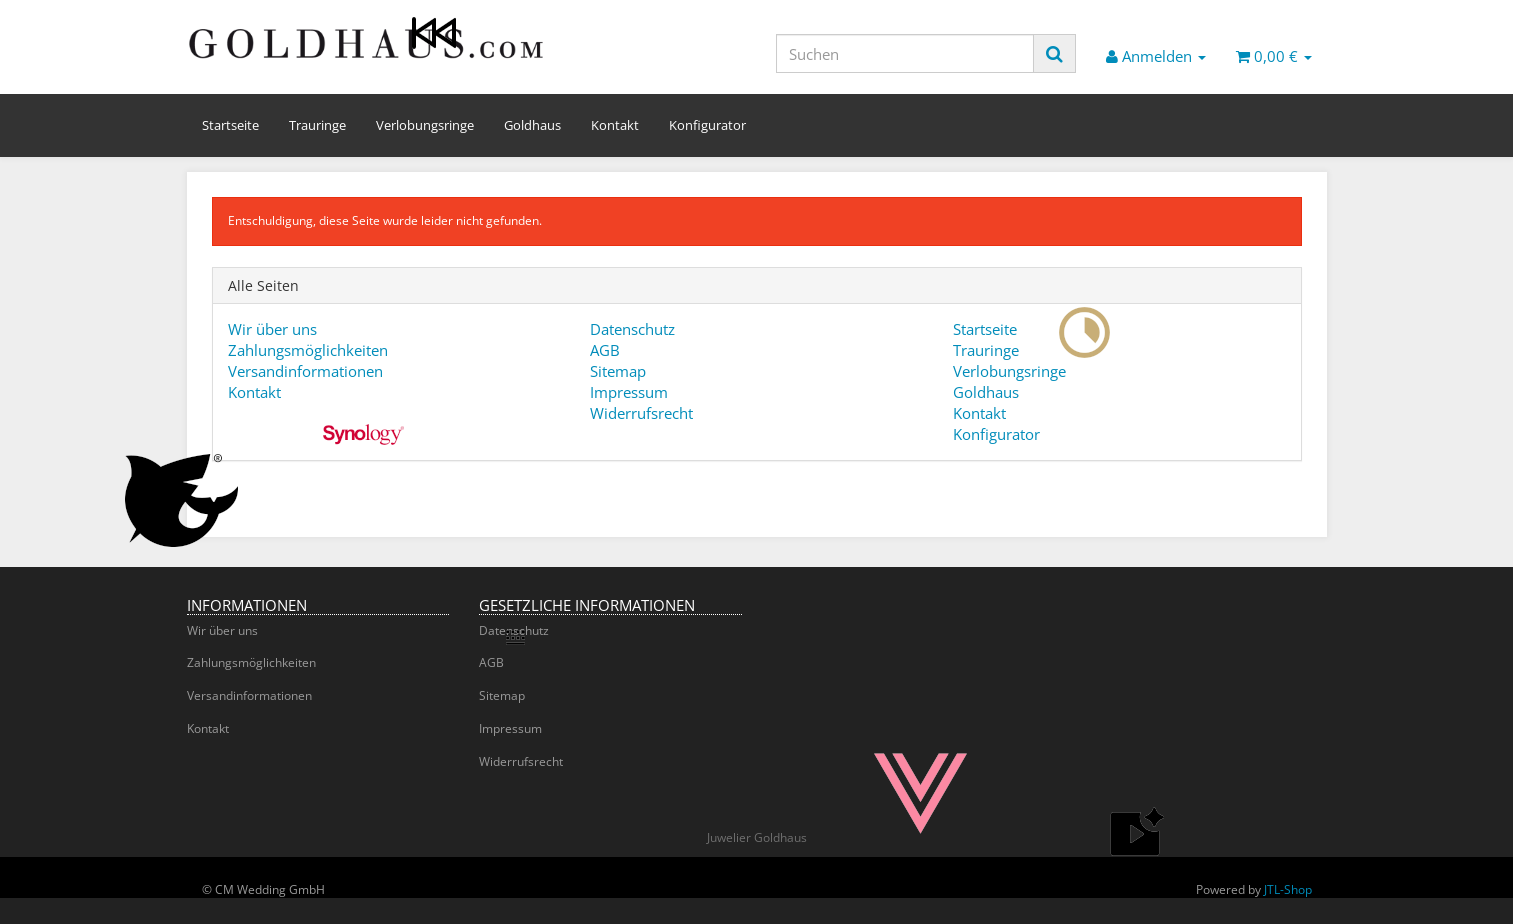 The image size is (1513, 924). I want to click on vue.js framework logo, so click(920, 791).